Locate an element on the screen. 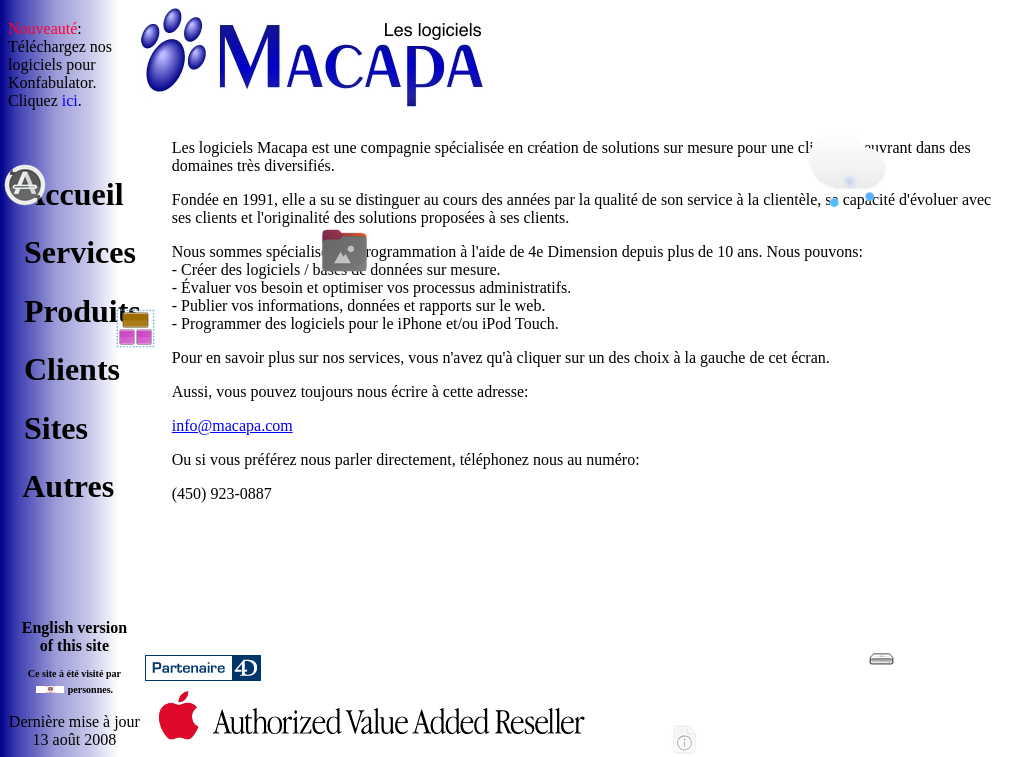 This screenshot has width=1024, height=757. select all items in the current view is located at coordinates (135, 328).